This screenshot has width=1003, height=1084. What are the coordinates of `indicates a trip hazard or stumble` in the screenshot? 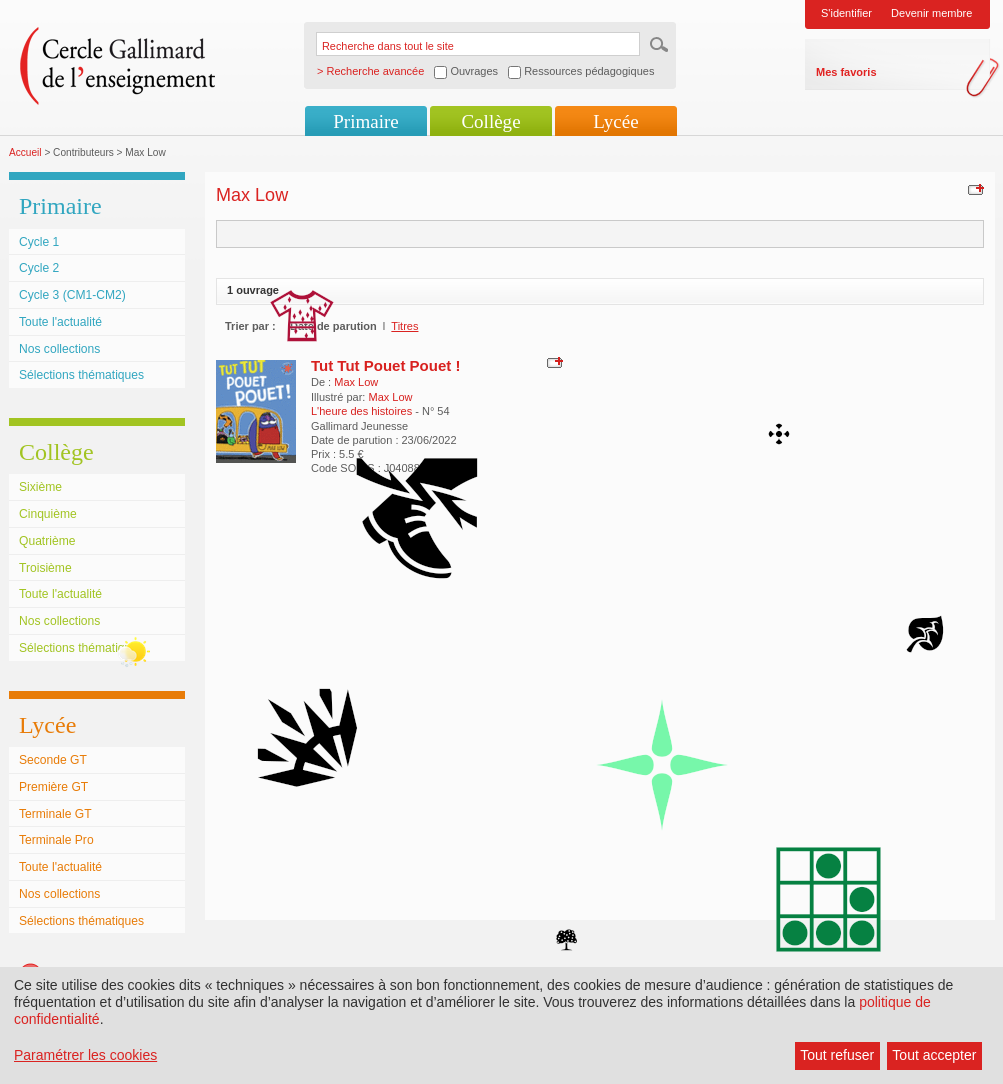 It's located at (417, 518).